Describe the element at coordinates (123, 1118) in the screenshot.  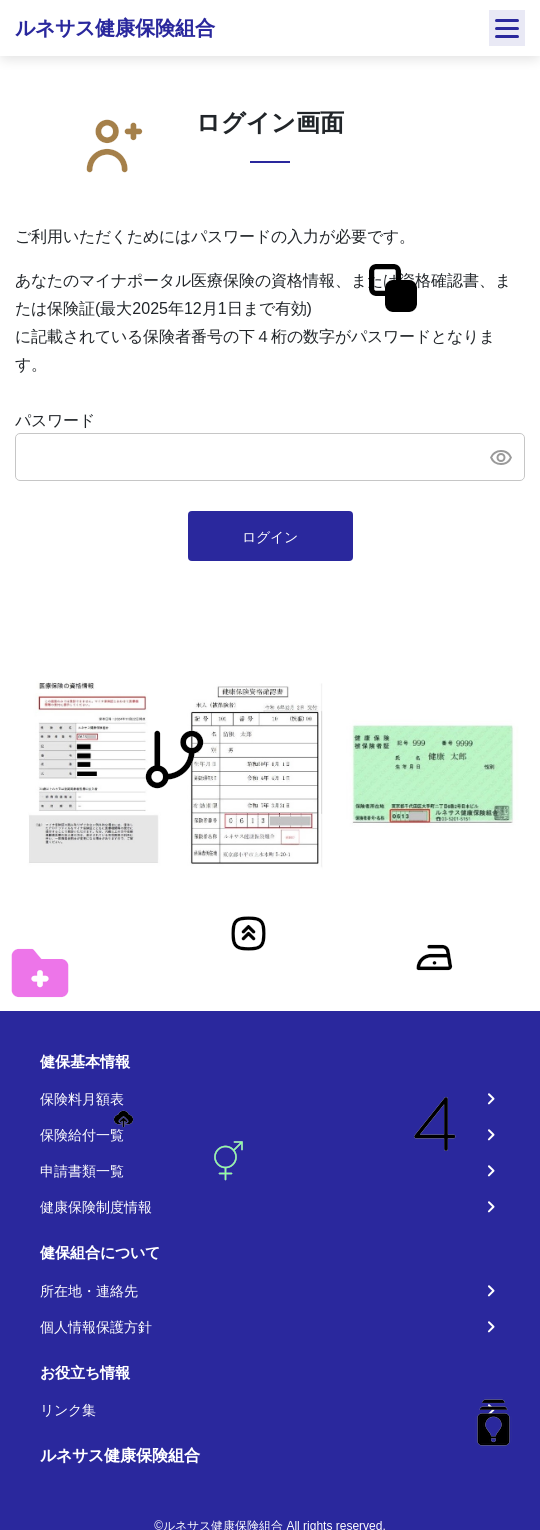
I see `upload a file to cloud storage` at that location.